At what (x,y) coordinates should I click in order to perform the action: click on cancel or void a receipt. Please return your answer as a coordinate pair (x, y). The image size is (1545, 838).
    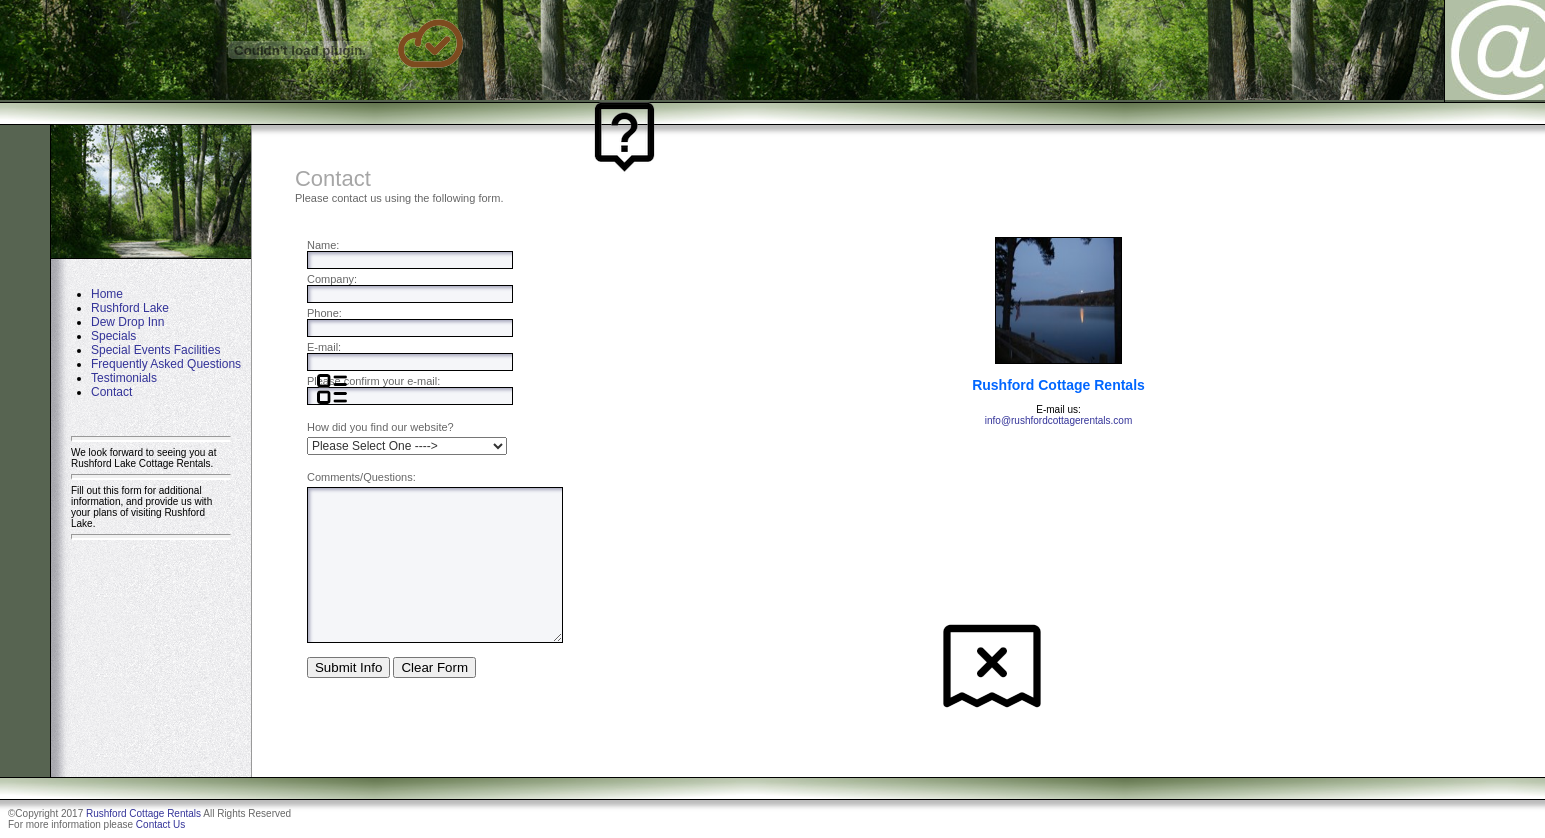
    Looking at the image, I should click on (992, 666).